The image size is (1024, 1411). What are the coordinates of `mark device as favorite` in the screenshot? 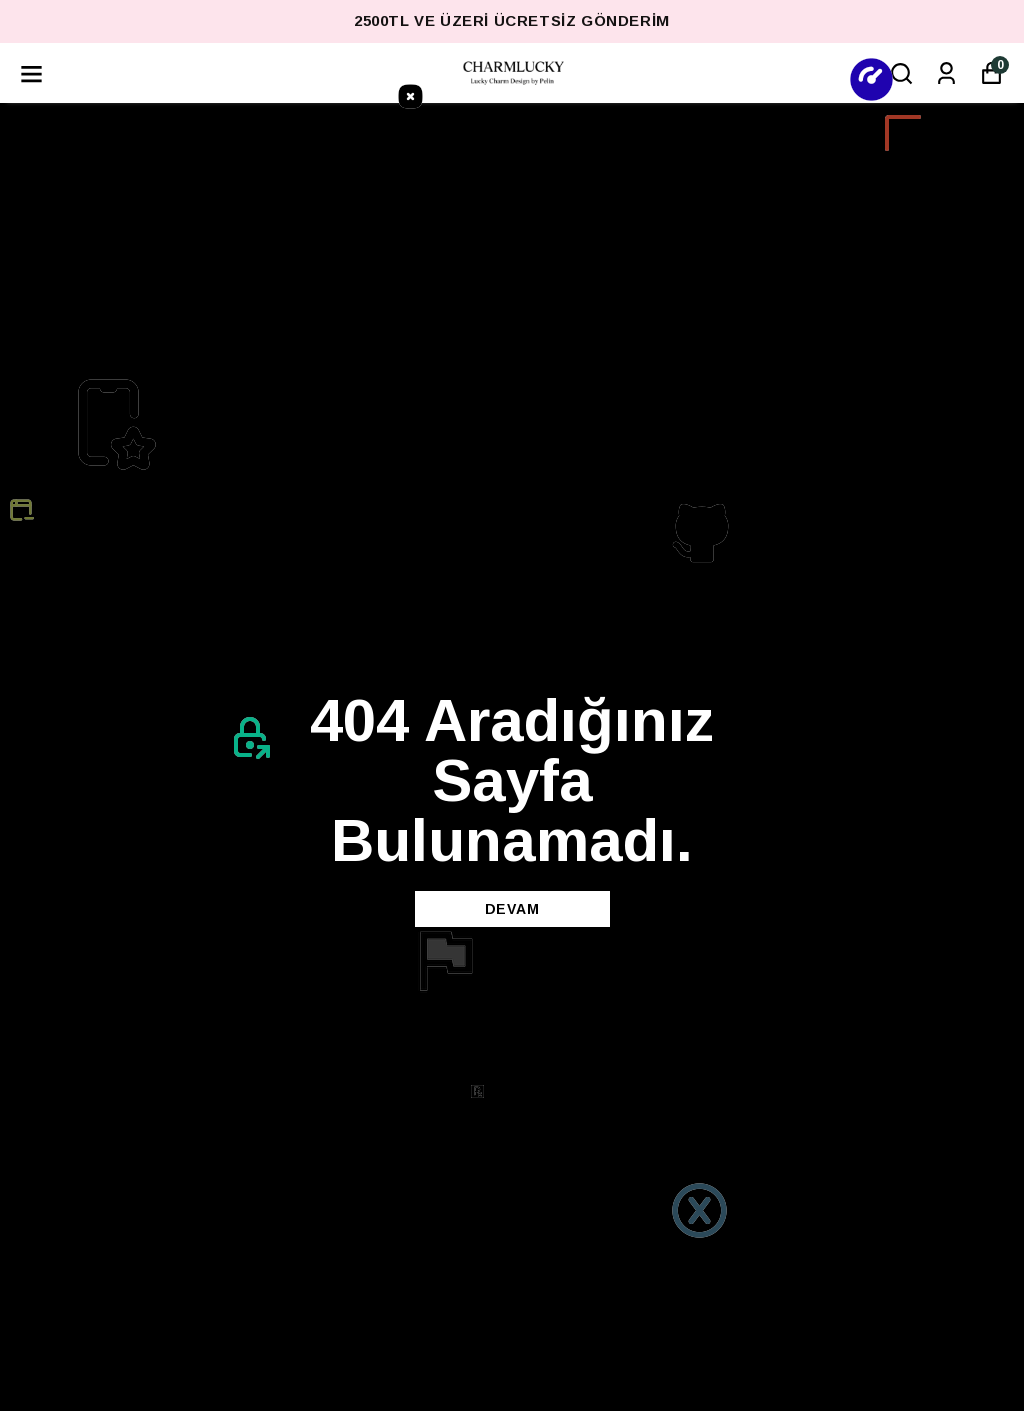 It's located at (108, 422).